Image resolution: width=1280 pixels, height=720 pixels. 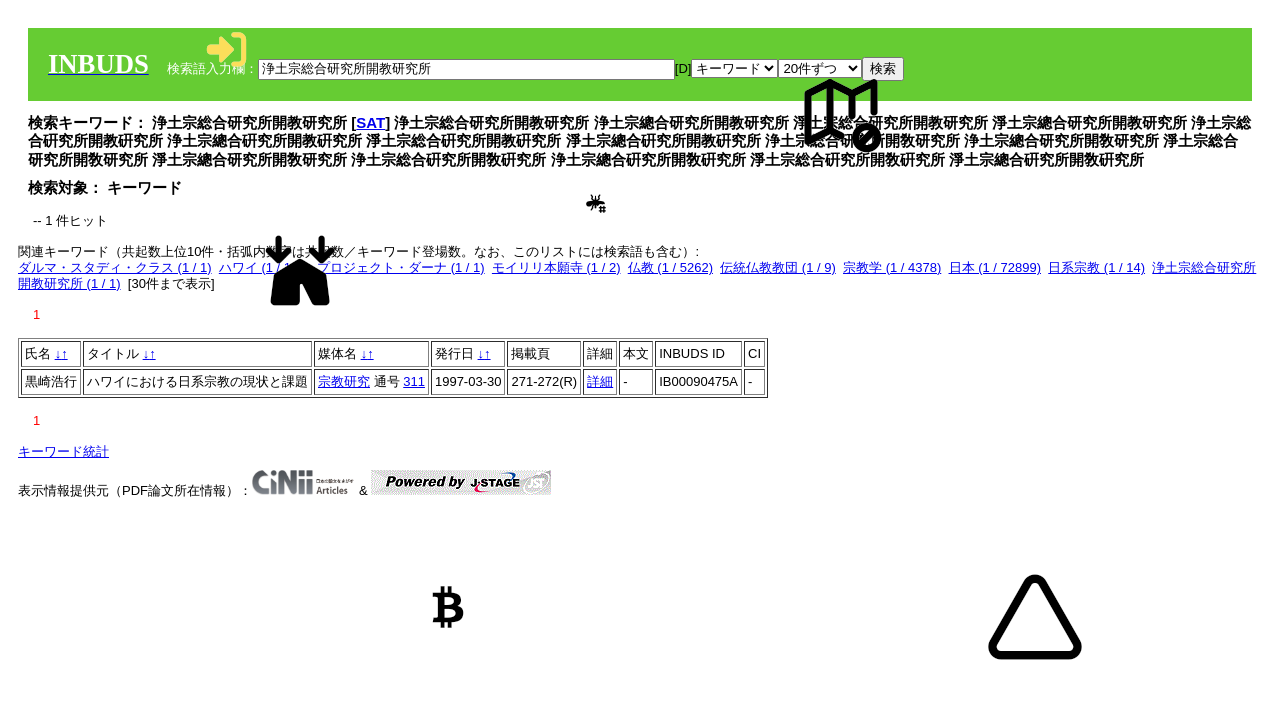 What do you see at coordinates (226, 49) in the screenshot?
I see `sign in to your account` at bounding box center [226, 49].